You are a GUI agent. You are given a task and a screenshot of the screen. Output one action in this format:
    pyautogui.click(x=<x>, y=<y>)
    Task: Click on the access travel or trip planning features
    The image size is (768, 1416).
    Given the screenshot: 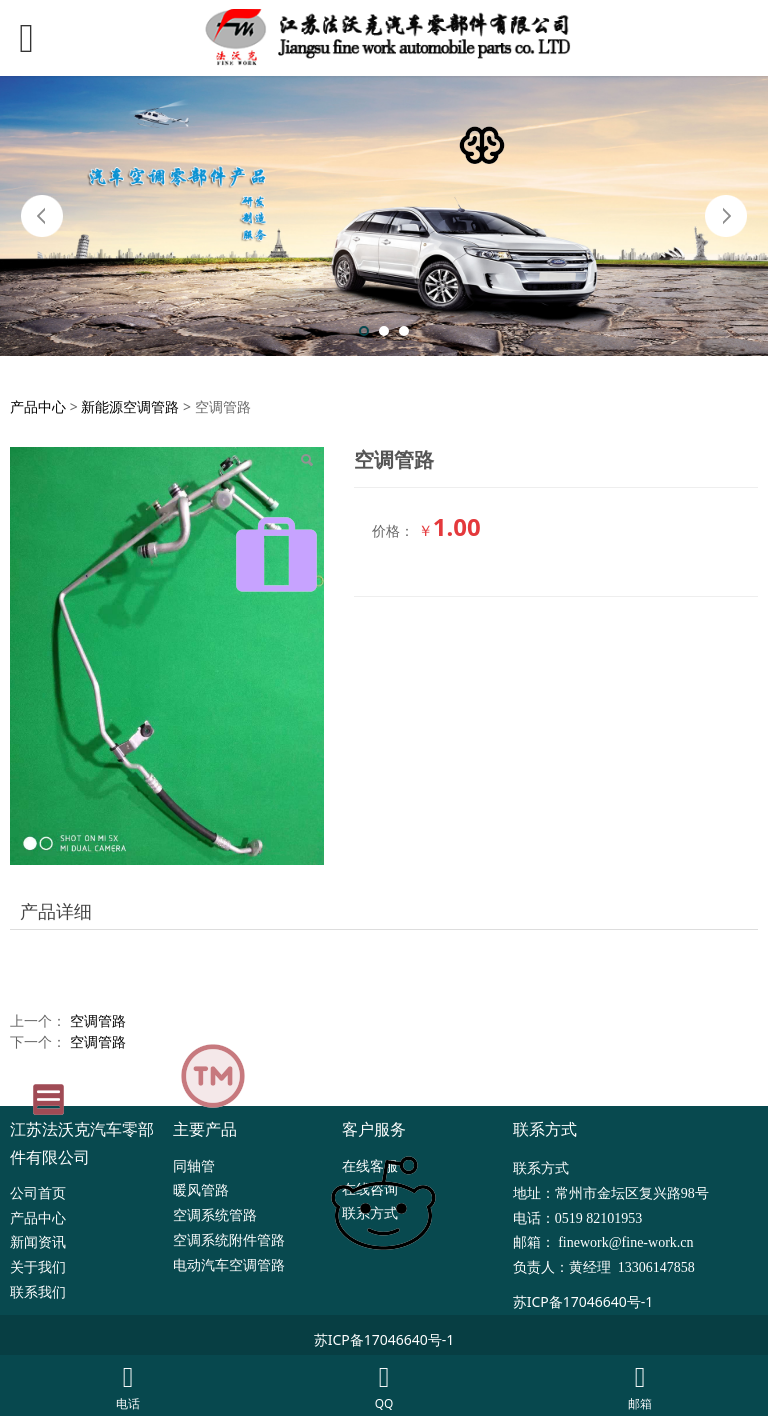 What is the action you would take?
    pyautogui.click(x=276, y=557)
    